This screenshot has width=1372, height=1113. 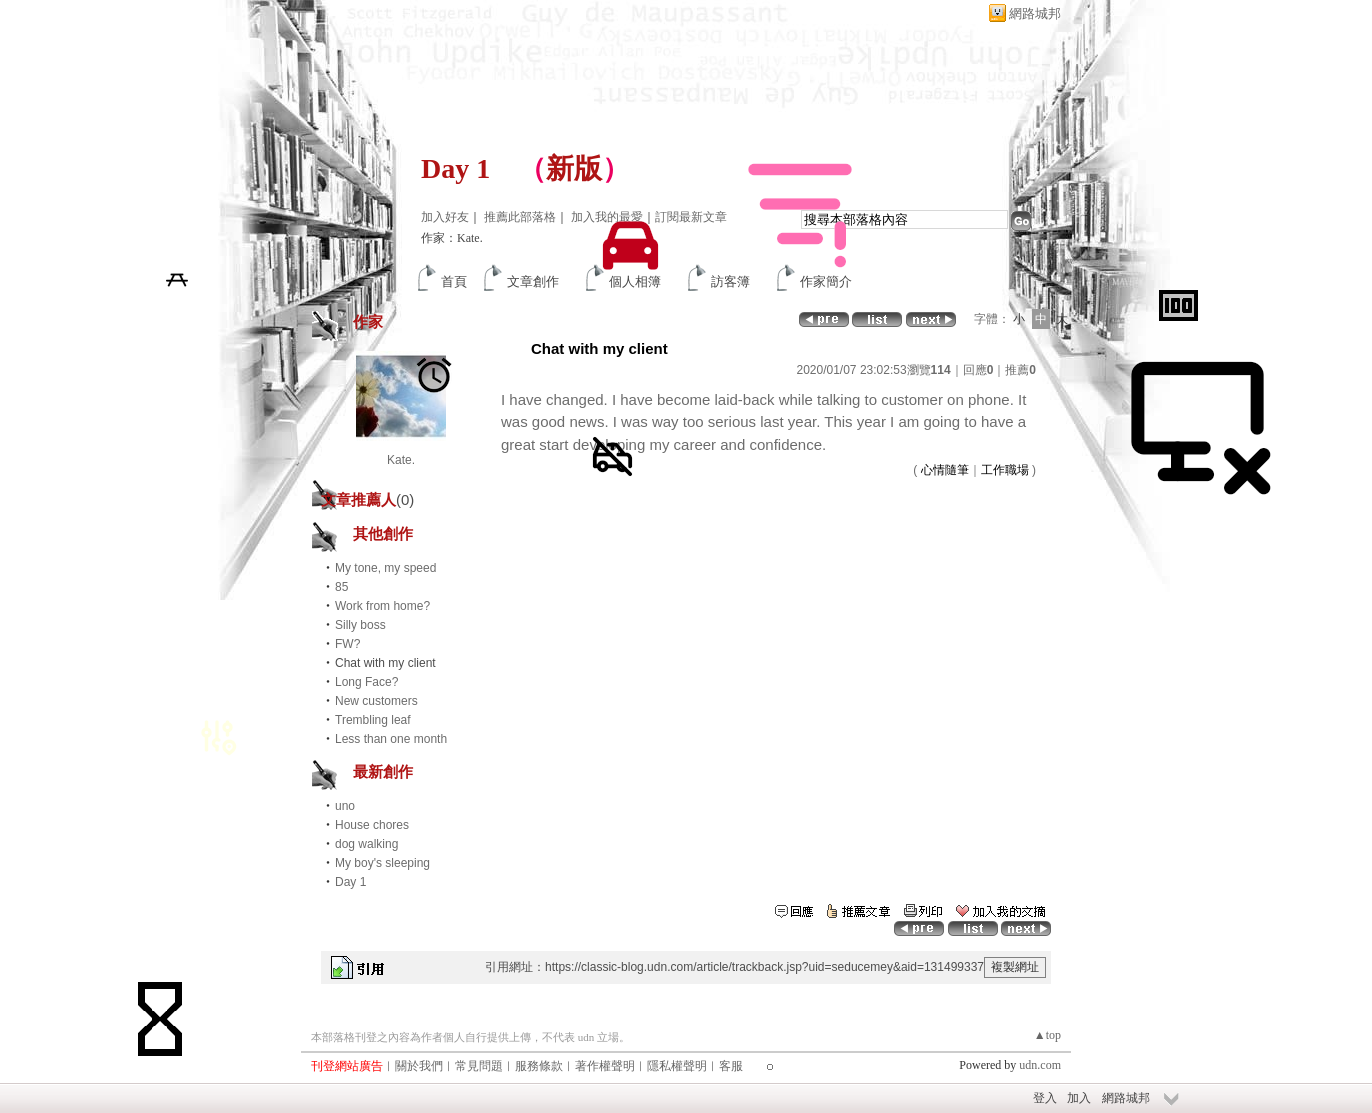 What do you see at coordinates (800, 204) in the screenshot?
I see `filter settings require attention` at bounding box center [800, 204].